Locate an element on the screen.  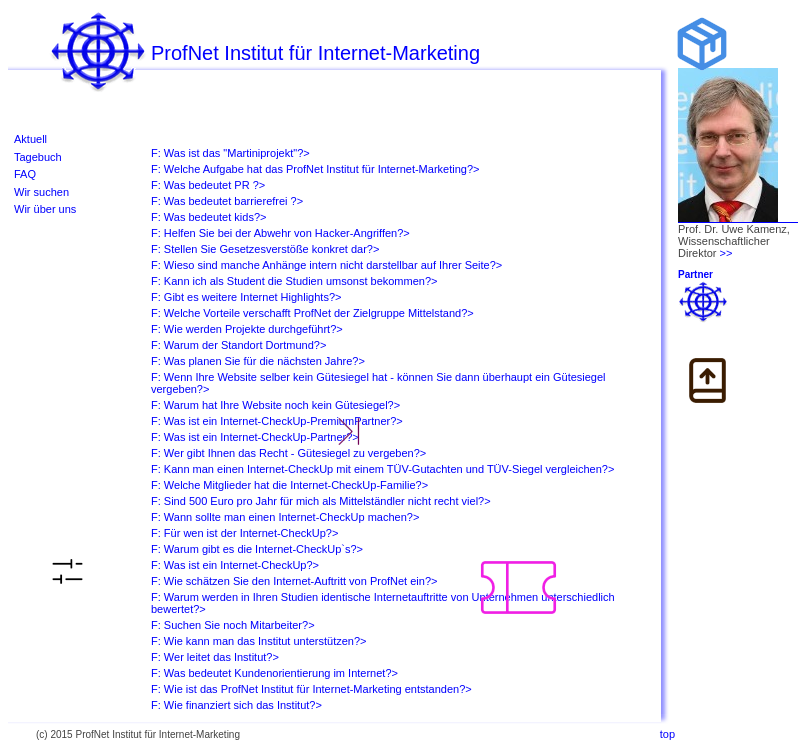
view order shipment details is located at coordinates (702, 44).